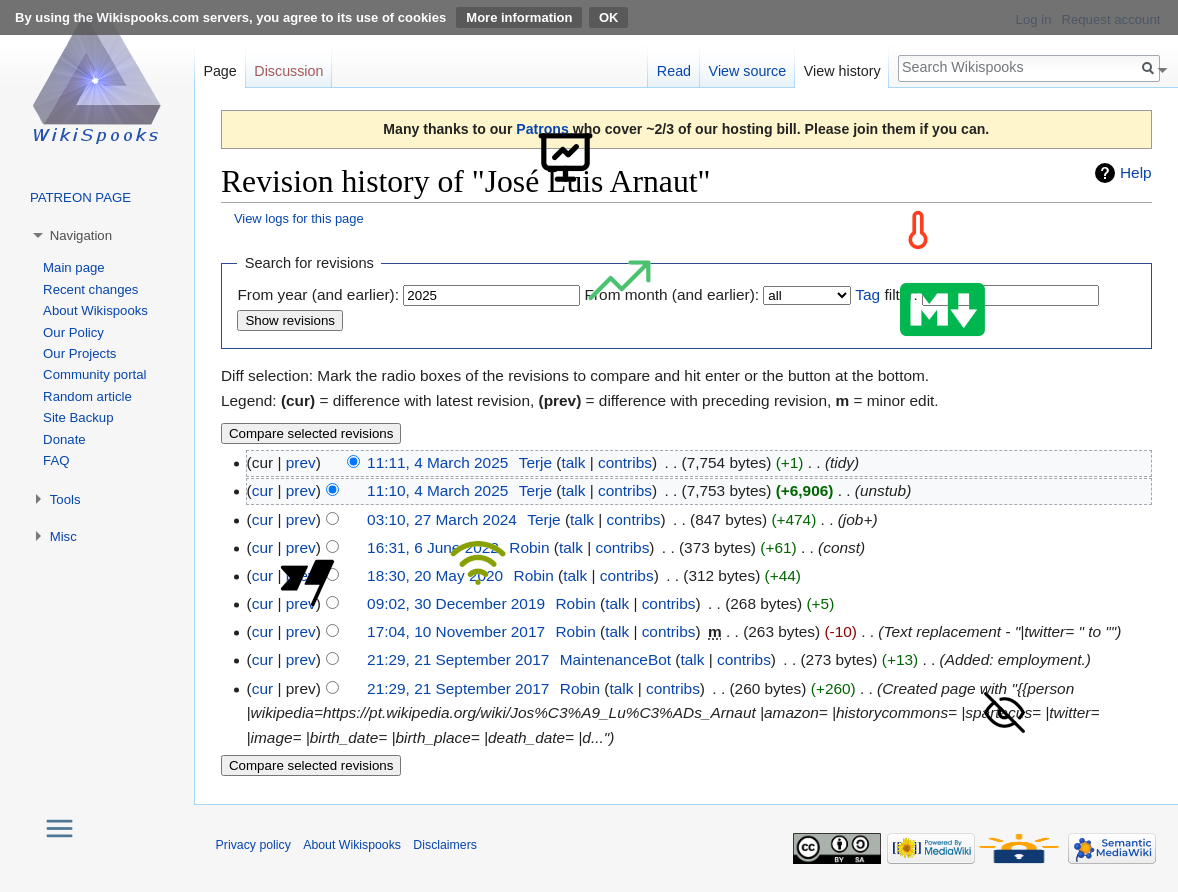  I want to click on open navigation menu, so click(59, 828).